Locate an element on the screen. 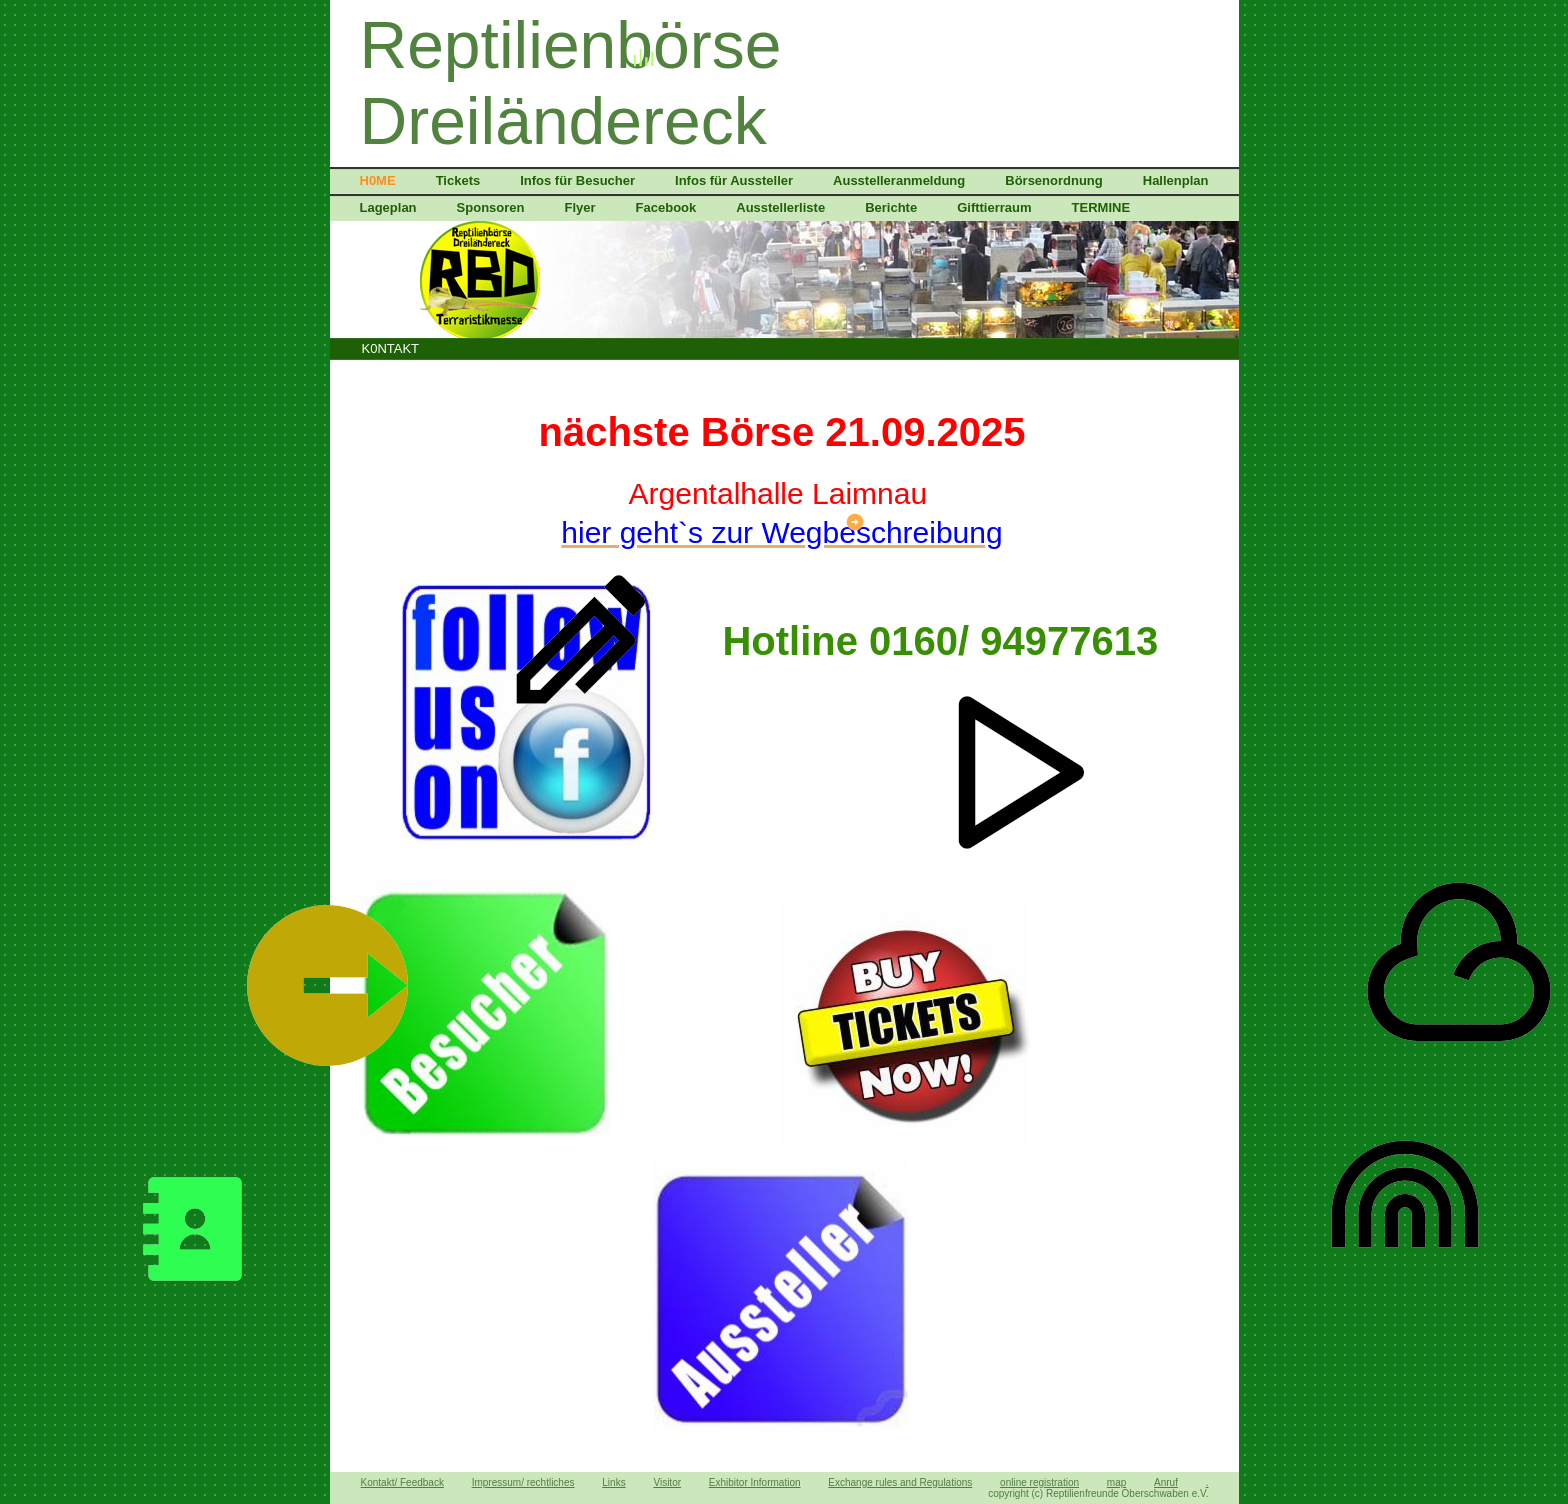  open your contacts list is located at coordinates (195, 1229).